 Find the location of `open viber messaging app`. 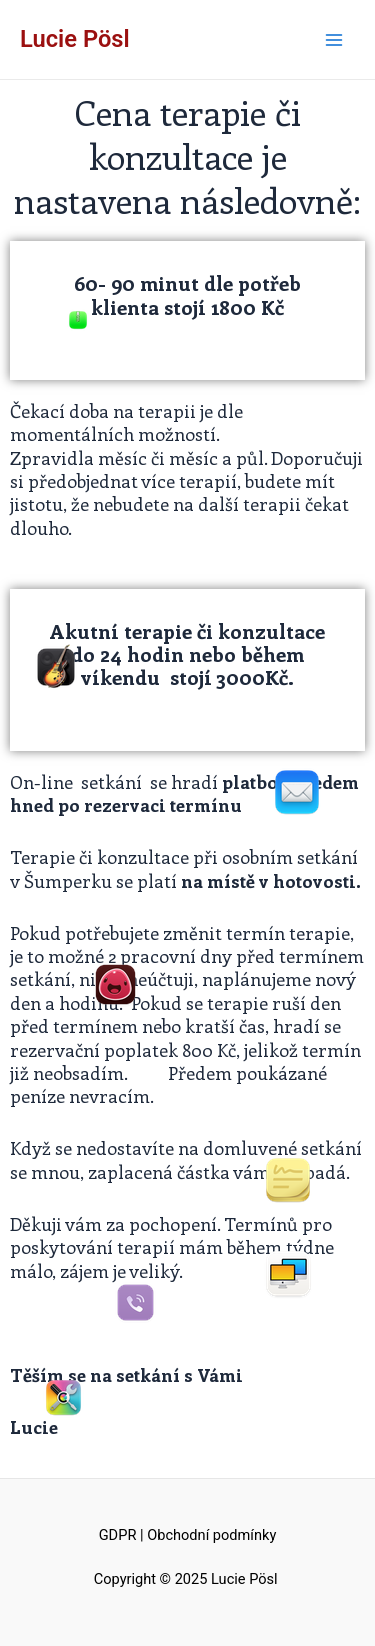

open viber messaging app is located at coordinates (135, 1302).